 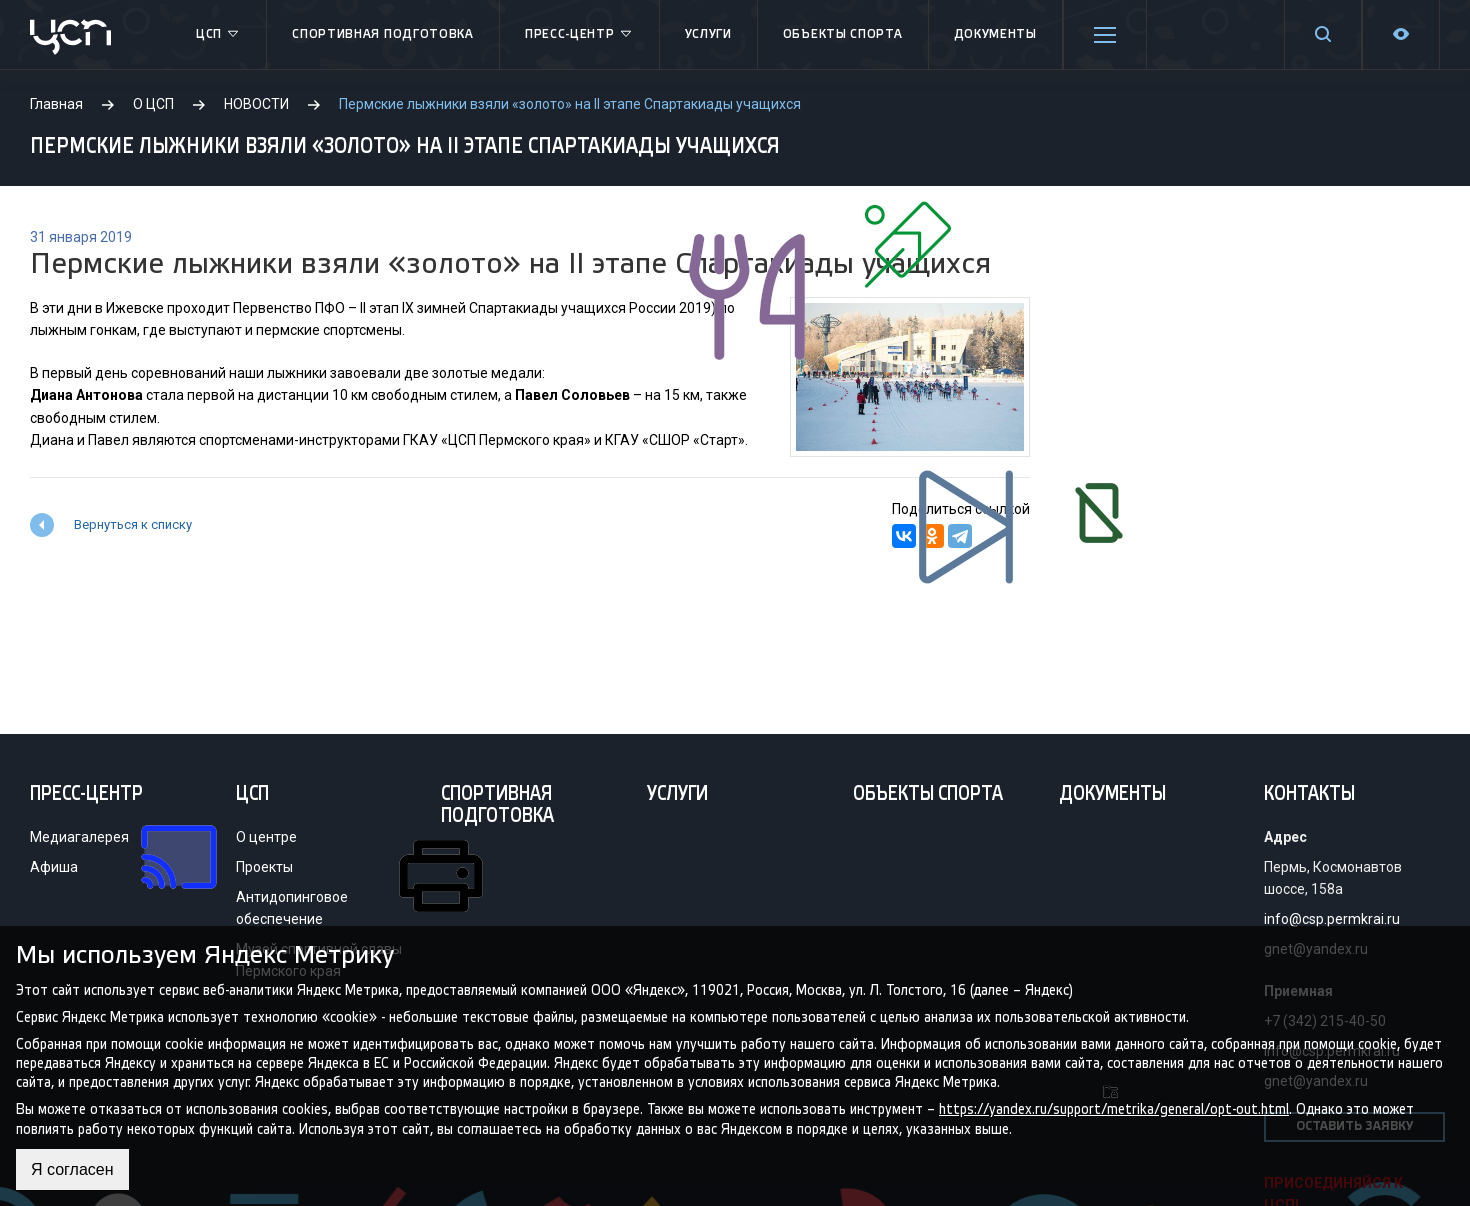 What do you see at coordinates (749, 294) in the screenshot?
I see `browse nearby restaurants or dining options` at bounding box center [749, 294].